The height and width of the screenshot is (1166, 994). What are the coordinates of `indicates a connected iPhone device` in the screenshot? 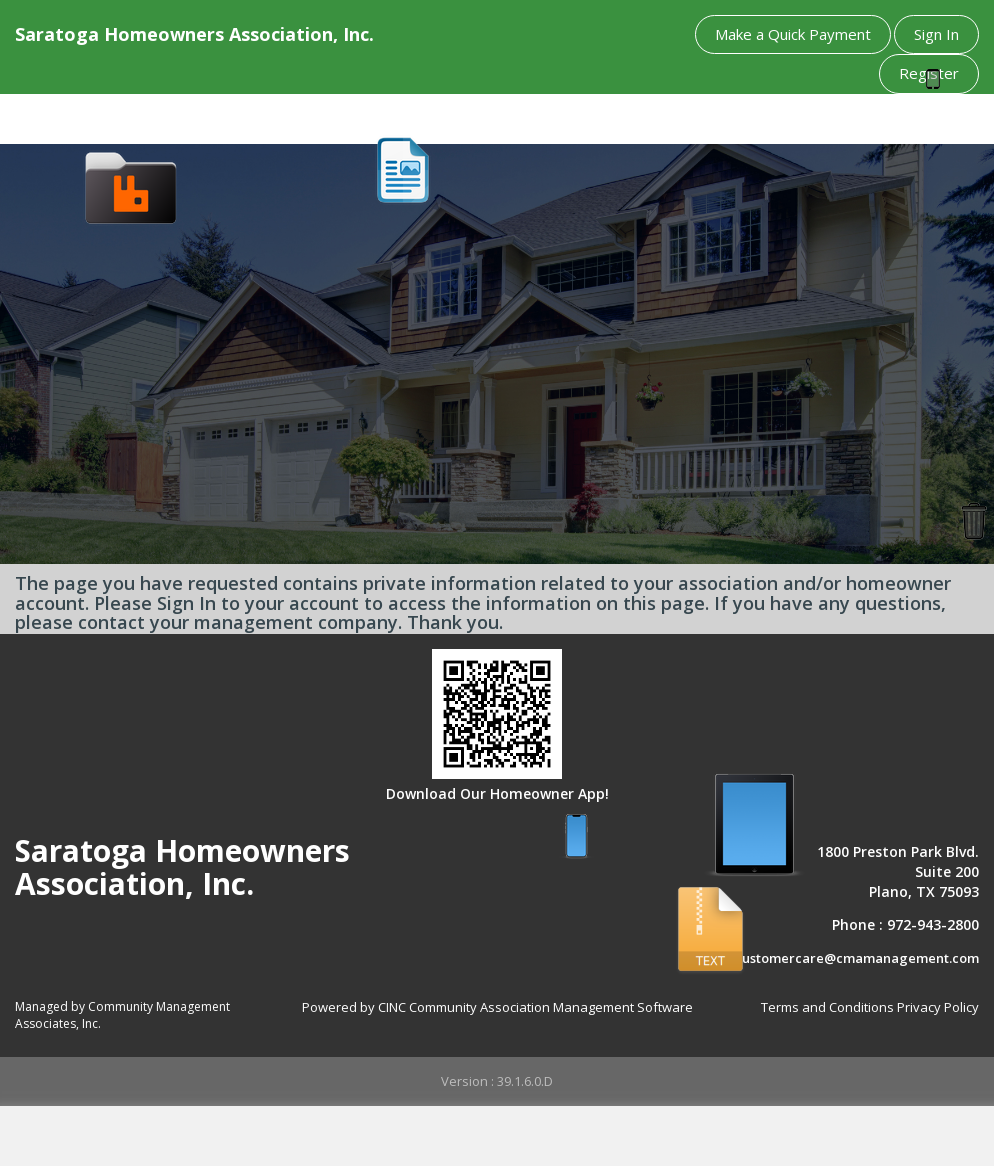 It's located at (576, 836).